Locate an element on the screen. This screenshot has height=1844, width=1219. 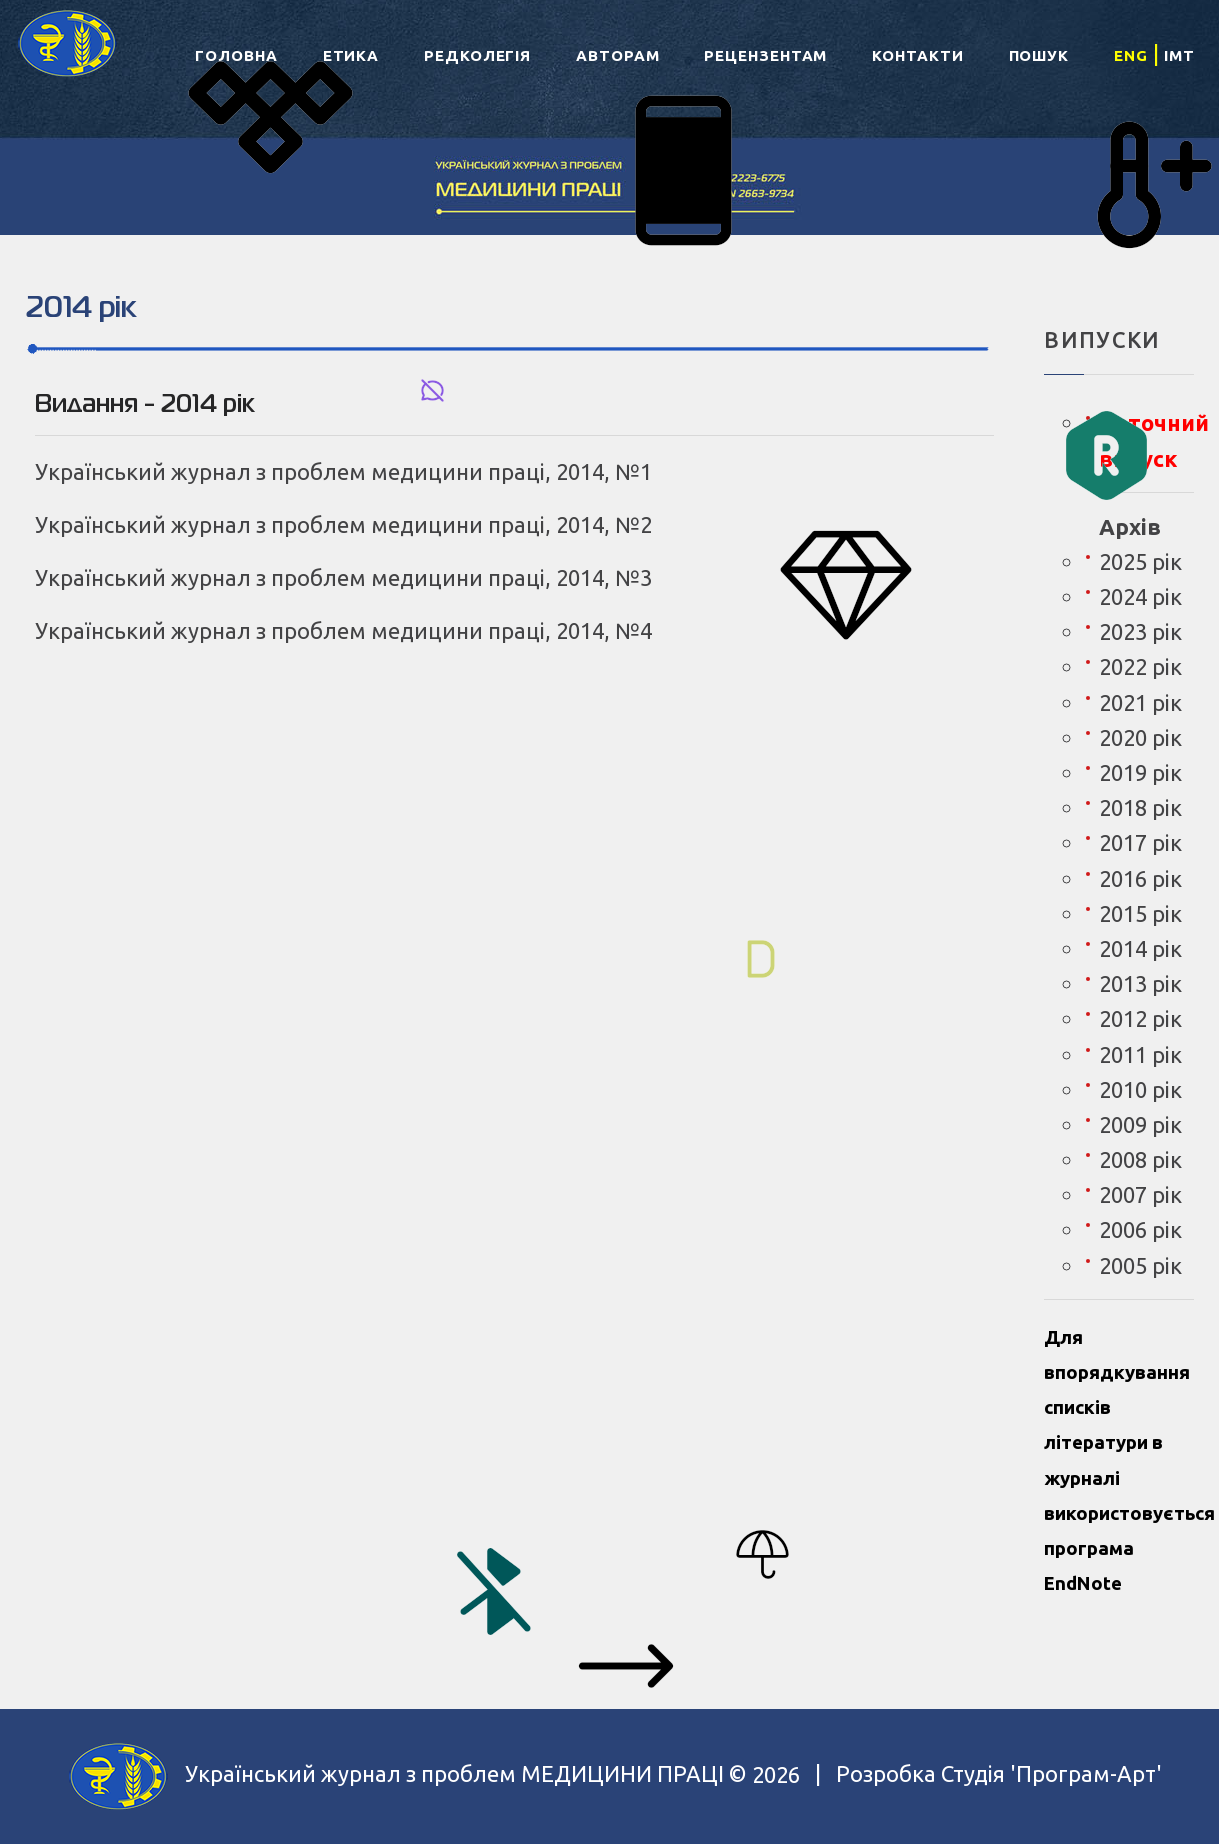
bluetooth is disabled or unavailable is located at coordinates (490, 1591).